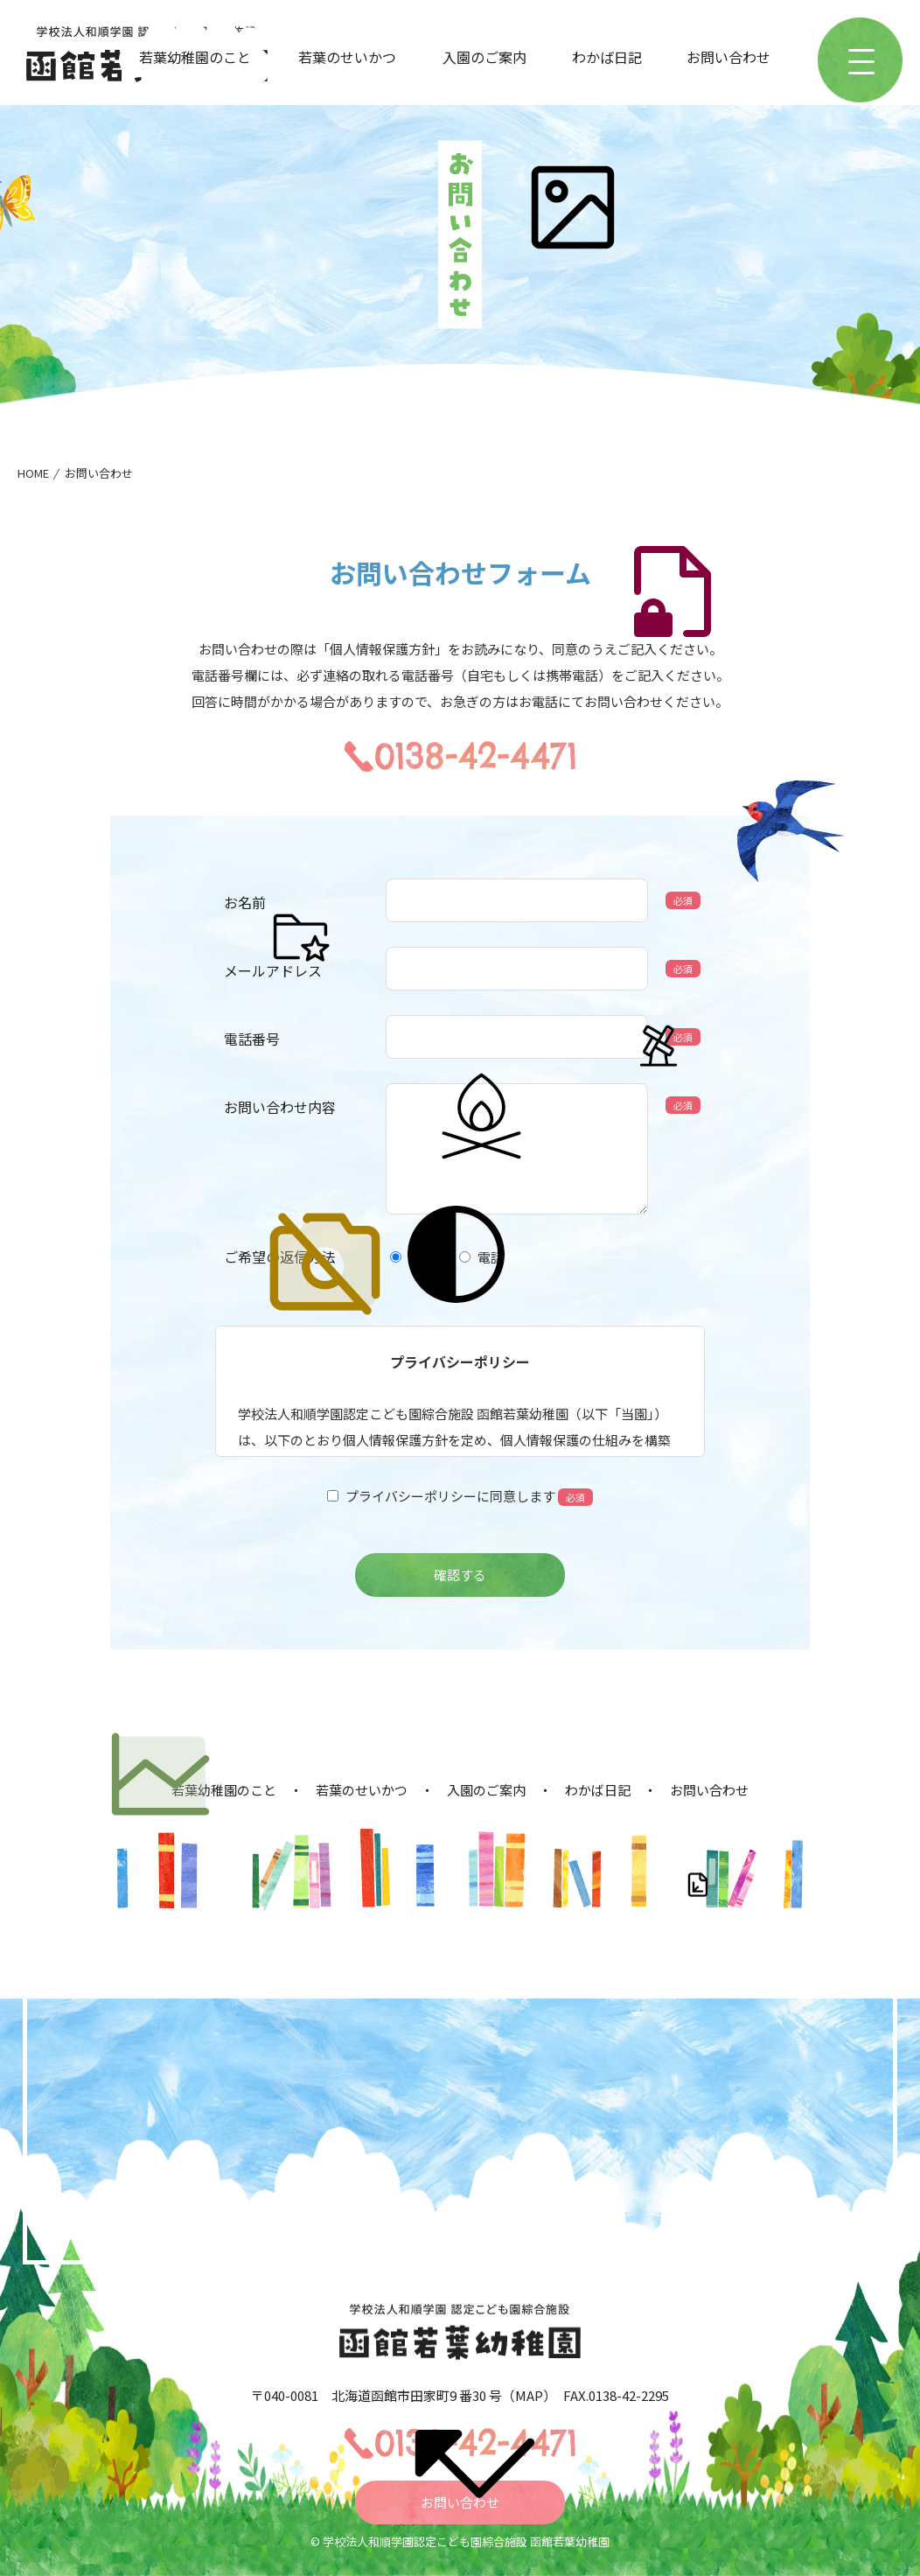 This screenshot has height=2576, width=920. I want to click on view analytics or performance data, so click(160, 1774).